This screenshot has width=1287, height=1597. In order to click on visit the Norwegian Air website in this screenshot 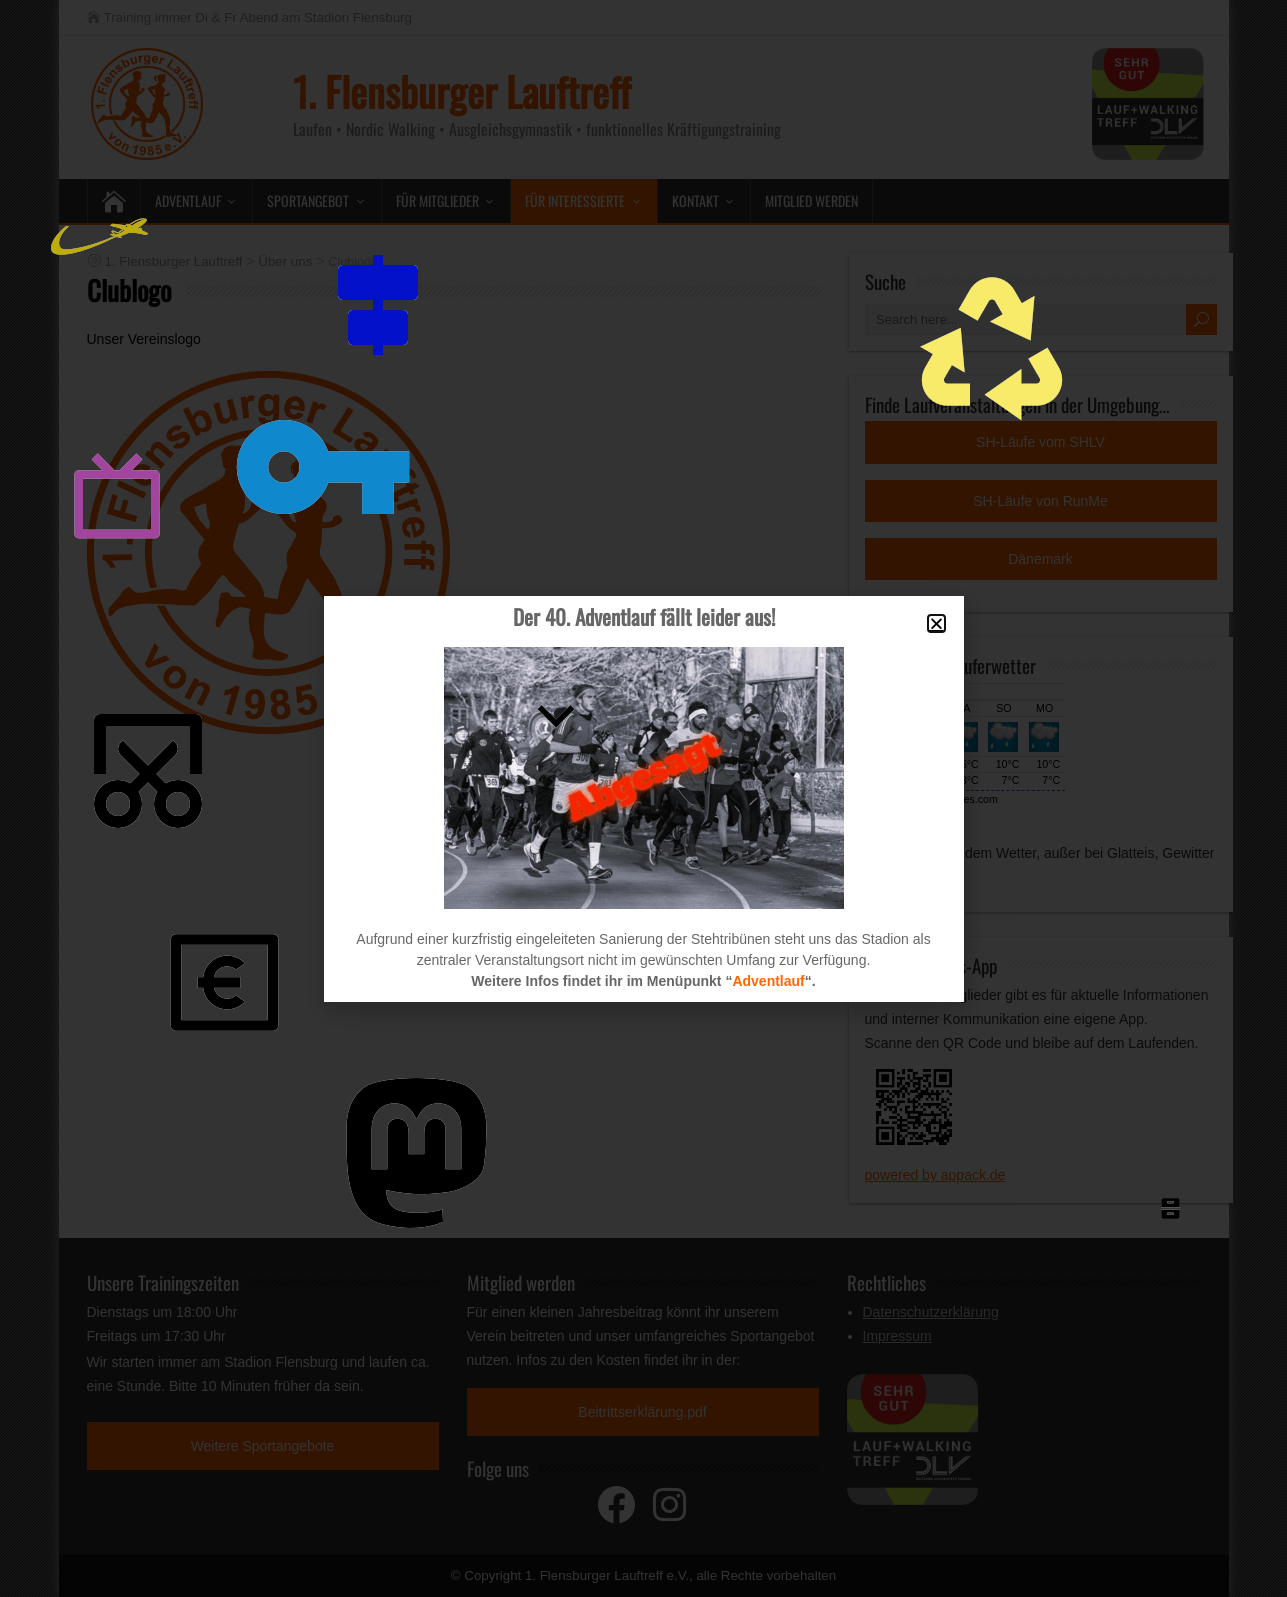, I will do `click(99, 236)`.